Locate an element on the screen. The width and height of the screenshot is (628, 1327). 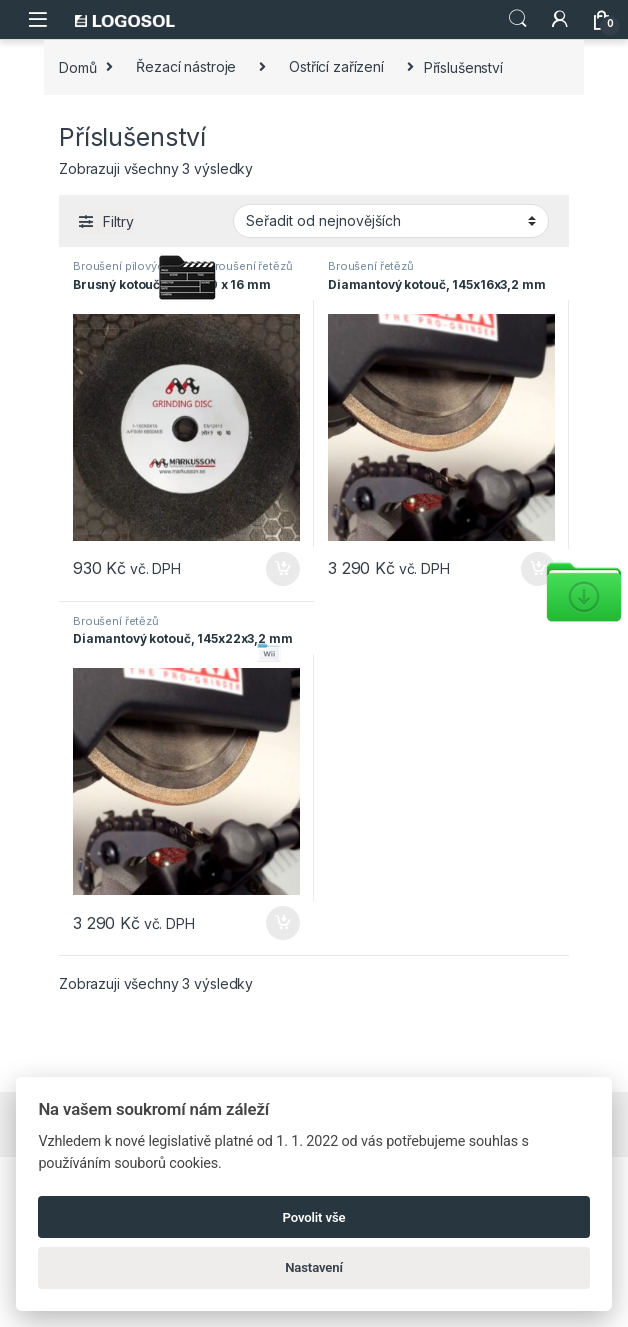
open your movies folder is located at coordinates (187, 279).